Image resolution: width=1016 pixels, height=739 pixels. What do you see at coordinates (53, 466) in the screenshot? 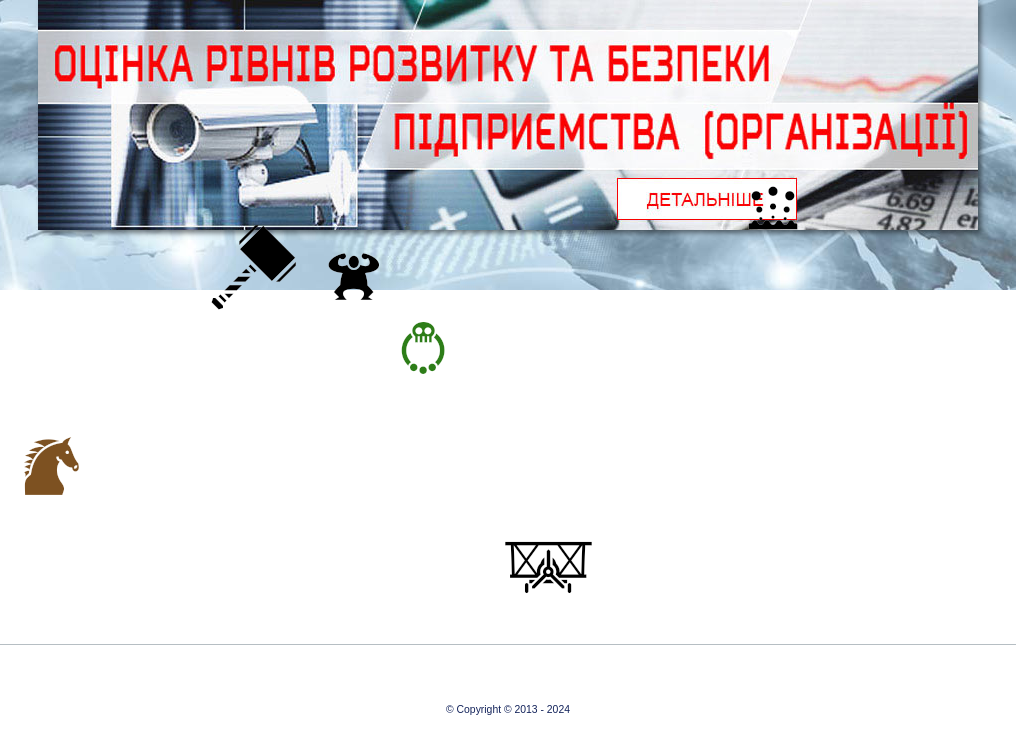
I see `select the knight piece in a chess game` at bounding box center [53, 466].